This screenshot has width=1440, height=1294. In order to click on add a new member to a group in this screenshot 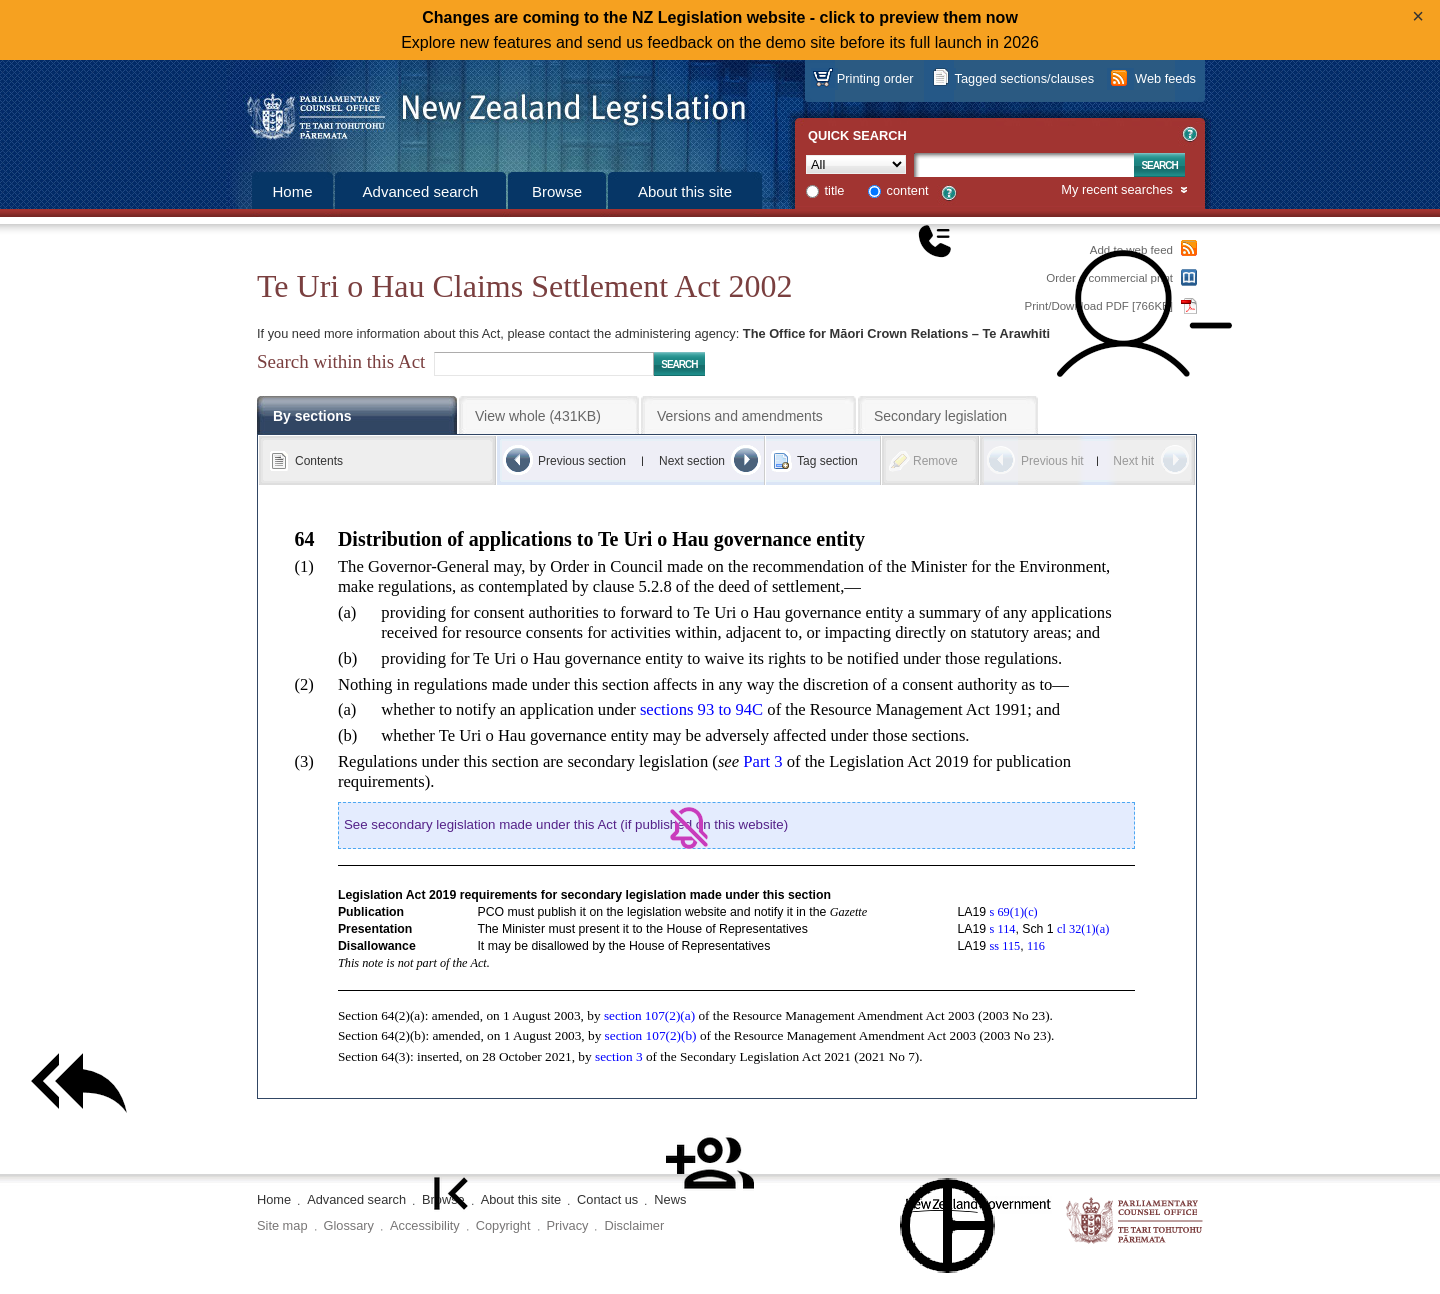, I will do `click(710, 1163)`.